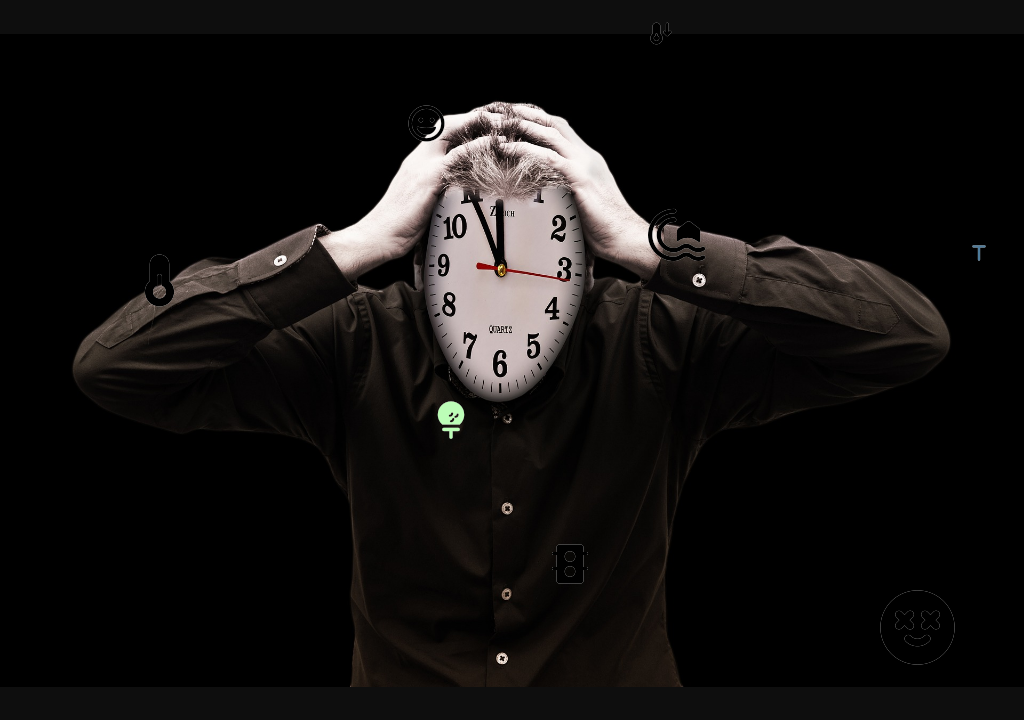 The width and height of the screenshot is (1024, 720). I want to click on select a silly or goofy mood reaction, so click(917, 627).